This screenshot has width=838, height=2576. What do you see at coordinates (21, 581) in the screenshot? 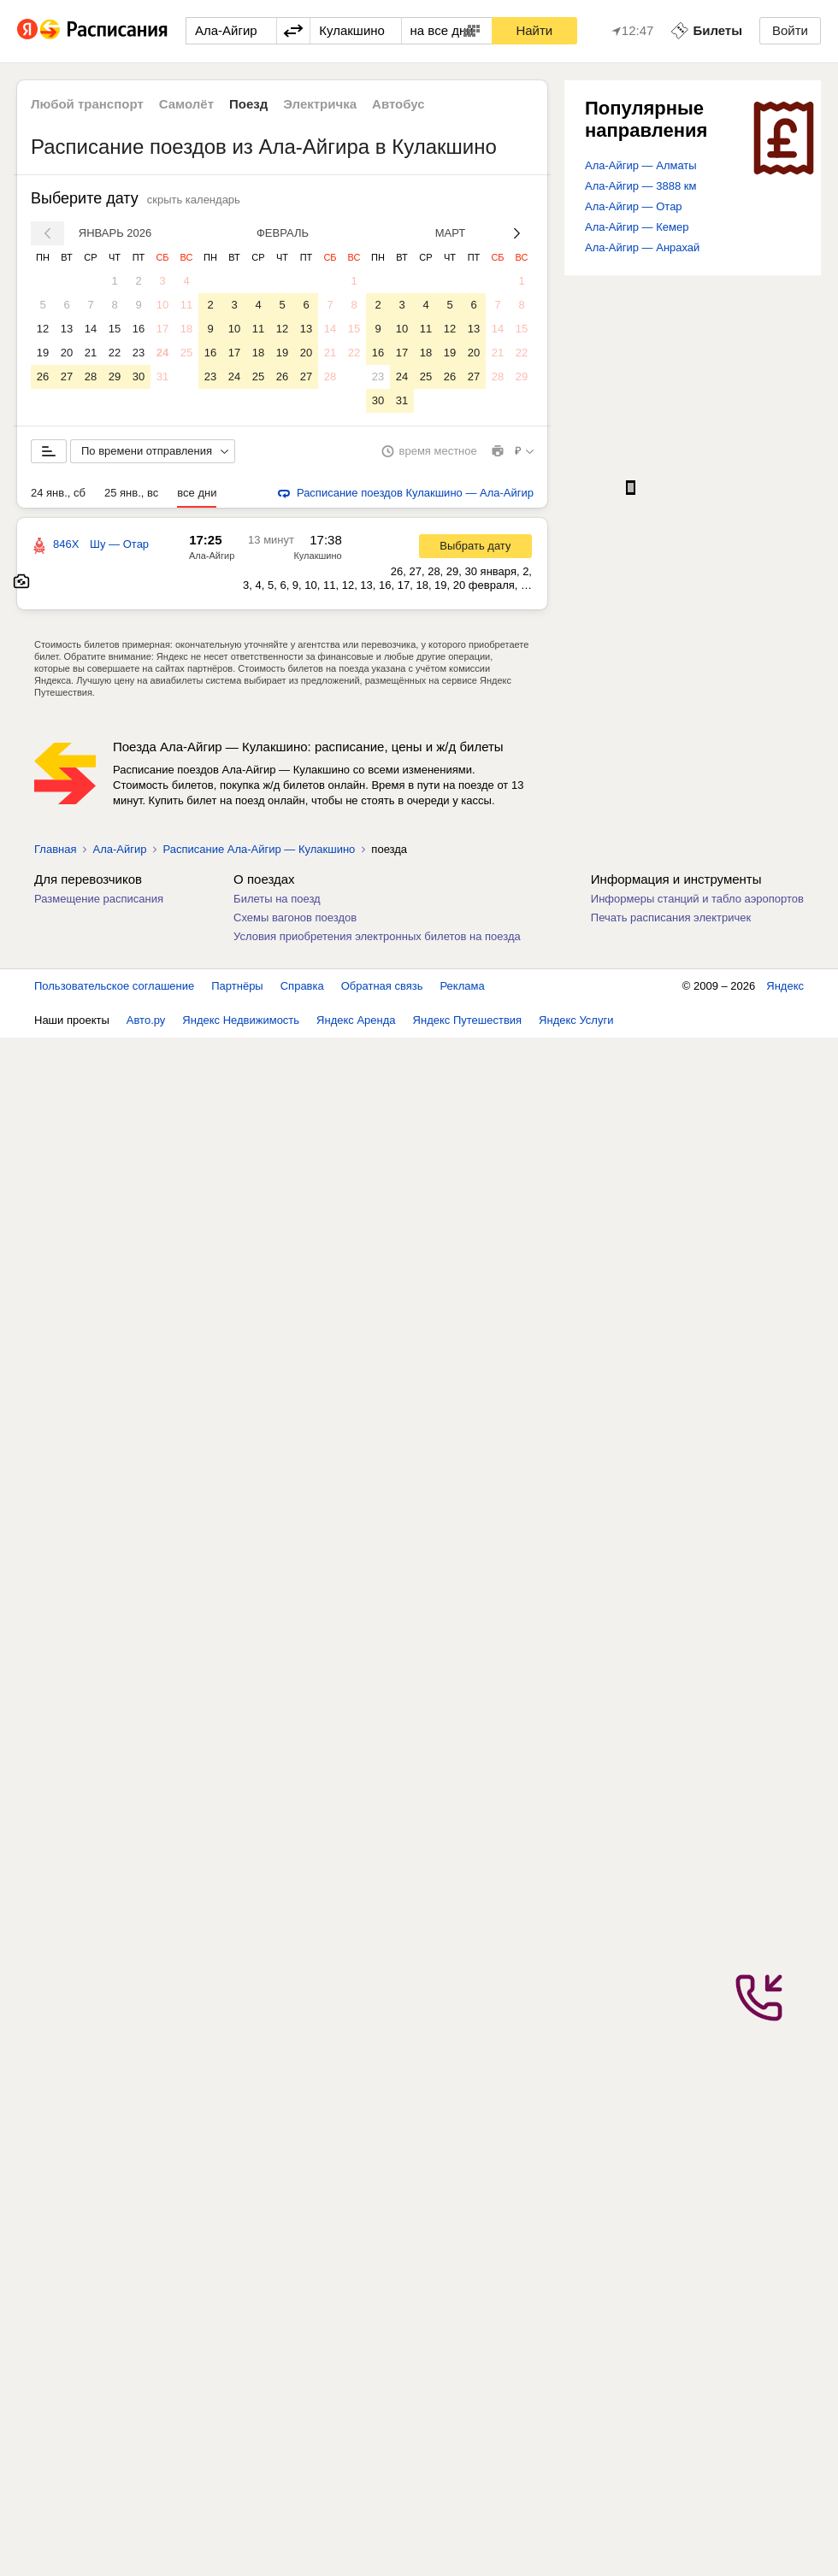
I see `switch between front and rear camera` at bounding box center [21, 581].